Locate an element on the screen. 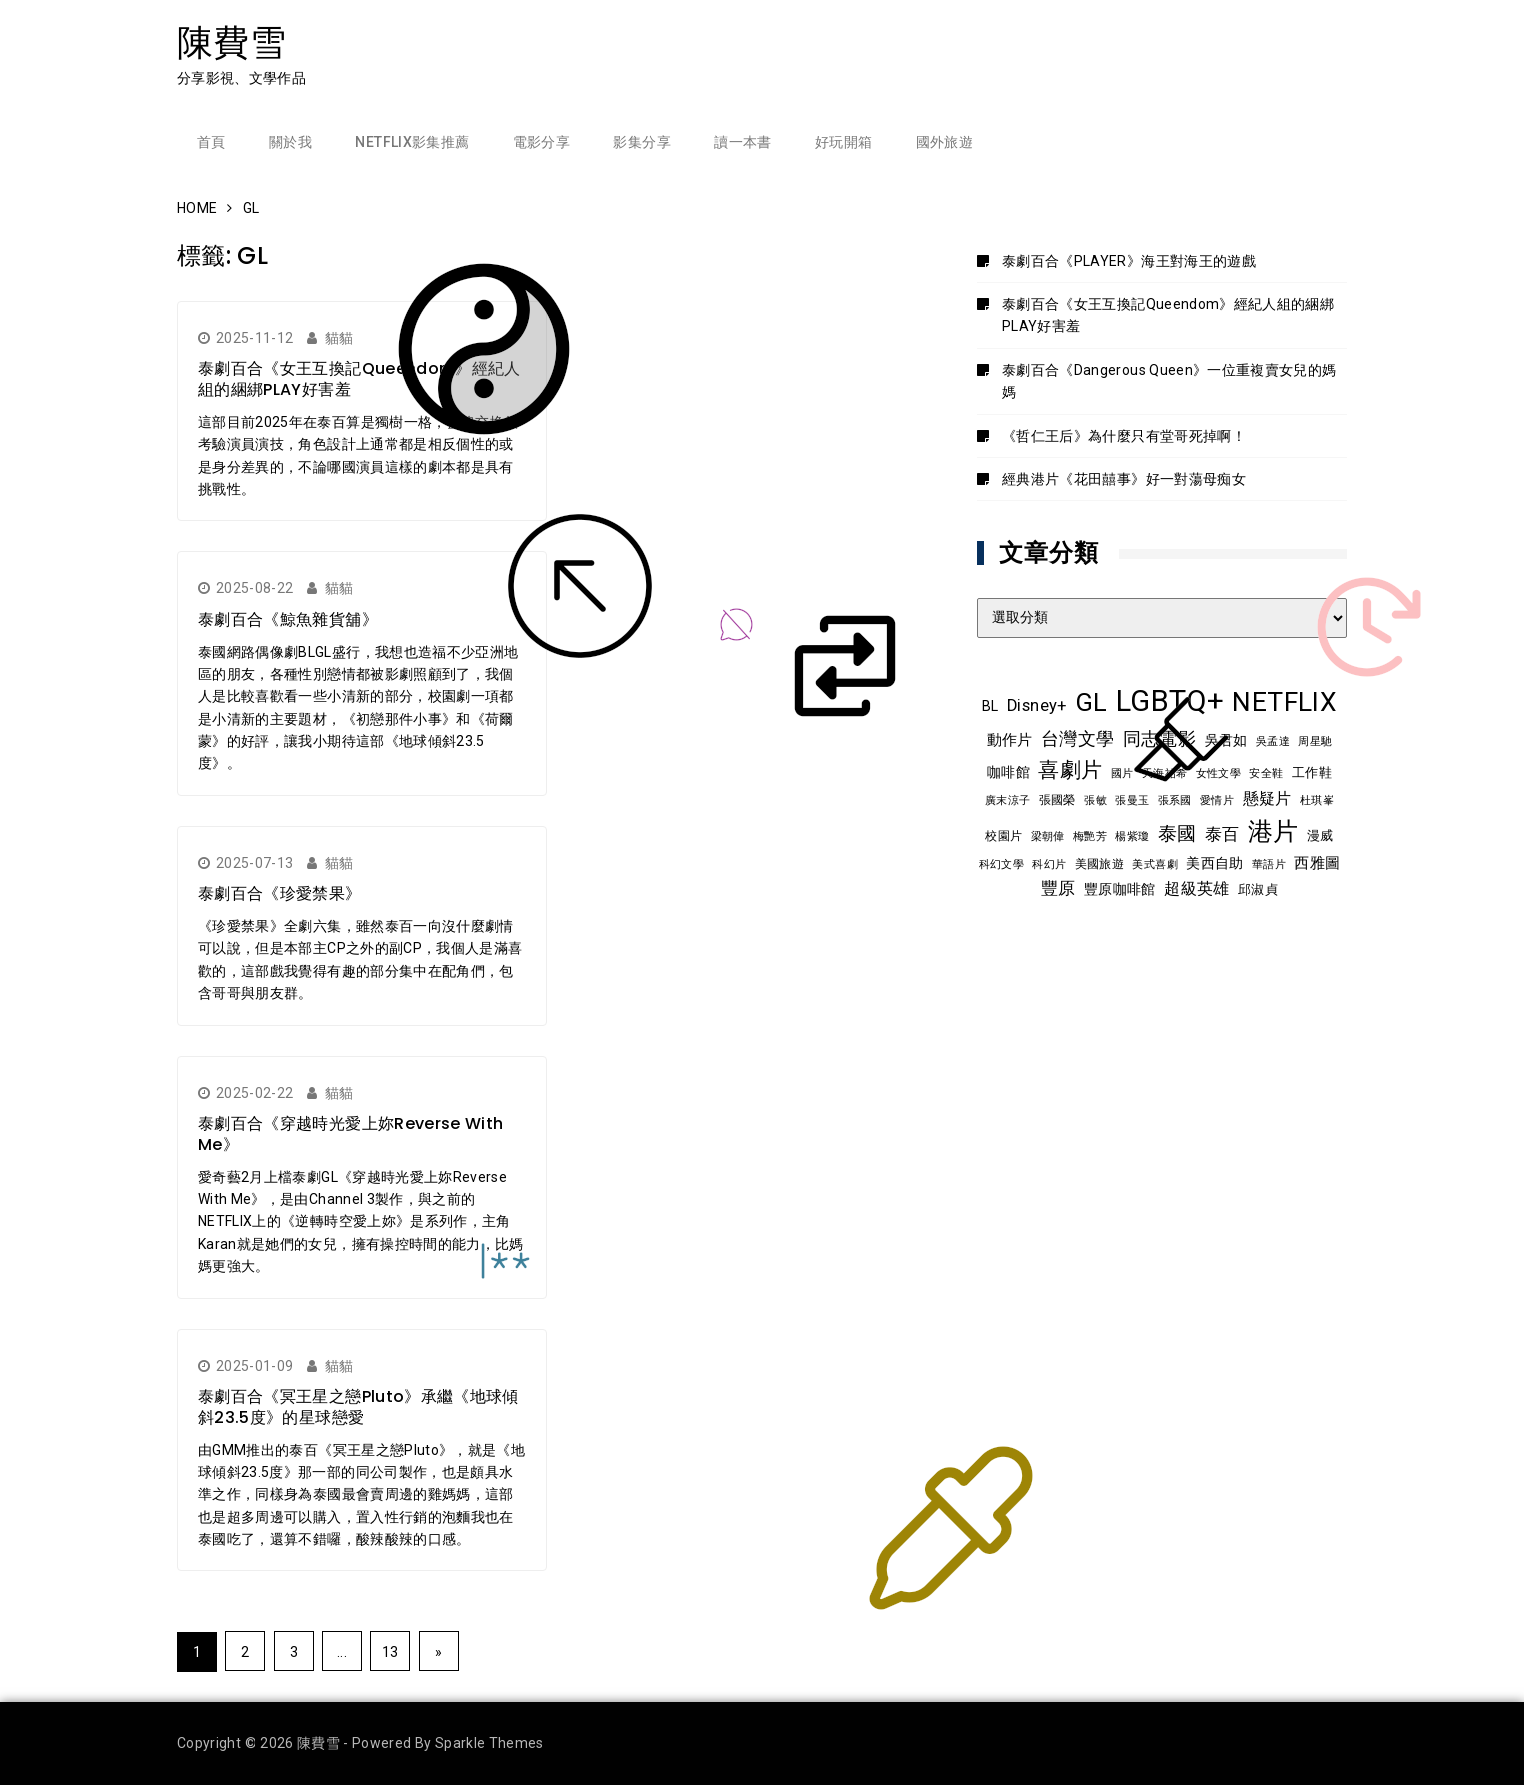  pick a color from the screen is located at coordinates (951, 1528).